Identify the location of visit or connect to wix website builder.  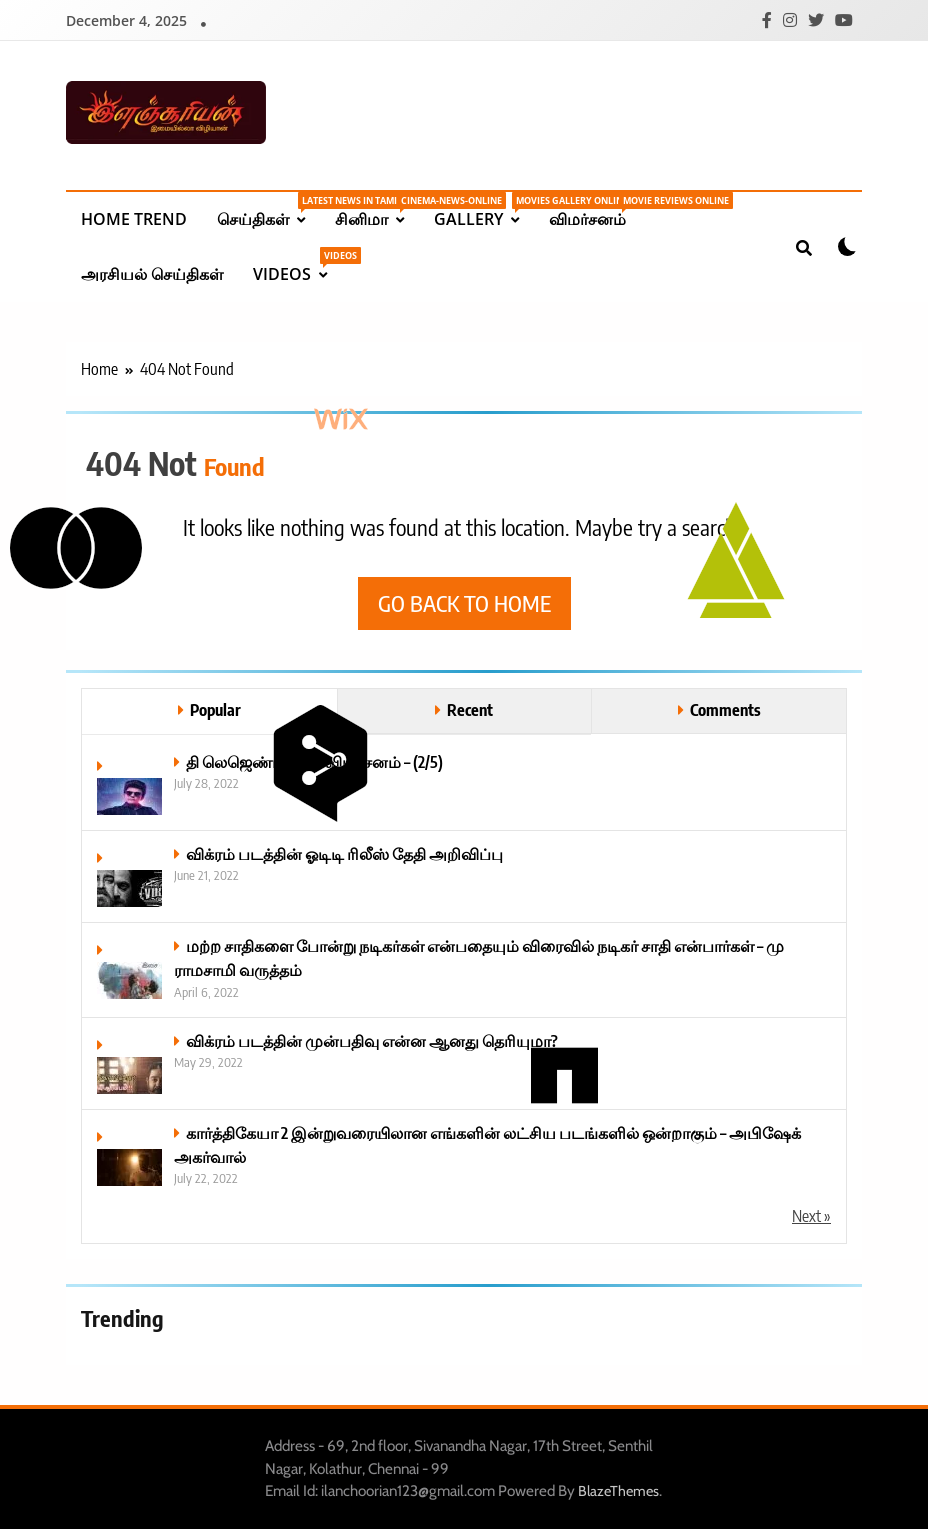
(341, 419).